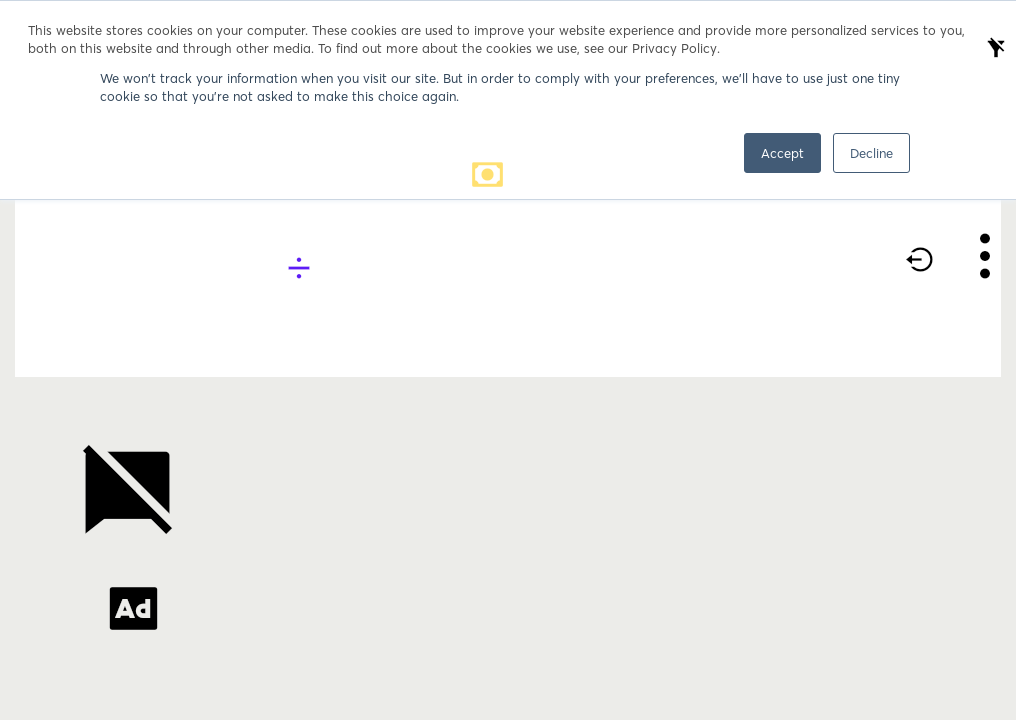  What do you see at coordinates (920, 259) in the screenshot?
I see `log out of your account` at bounding box center [920, 259].